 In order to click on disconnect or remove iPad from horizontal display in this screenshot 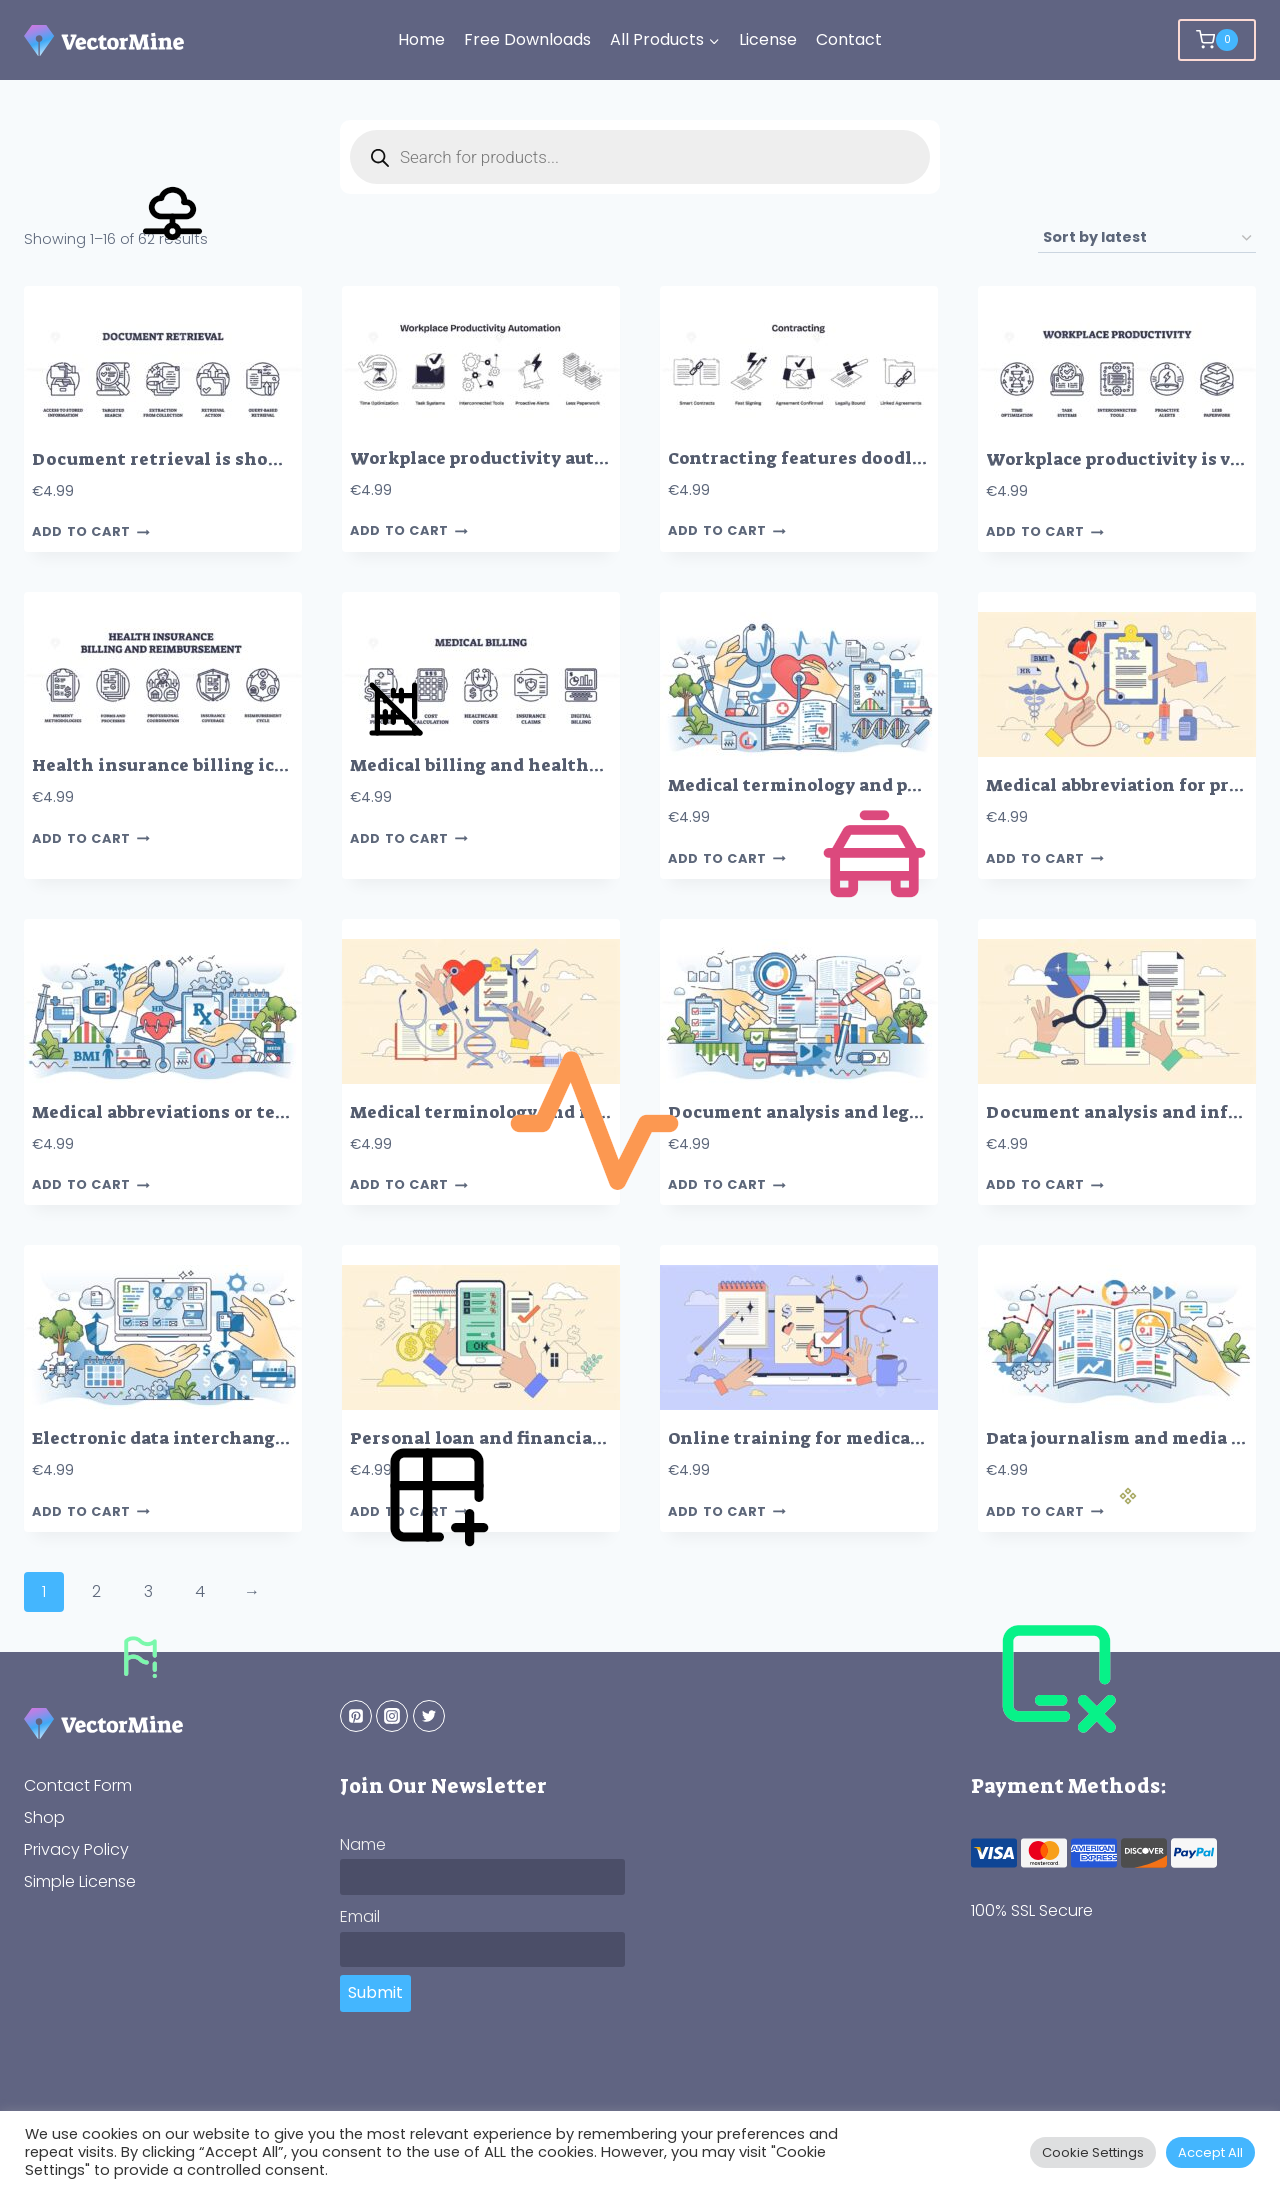, I will do `click(1056, 1673)`.